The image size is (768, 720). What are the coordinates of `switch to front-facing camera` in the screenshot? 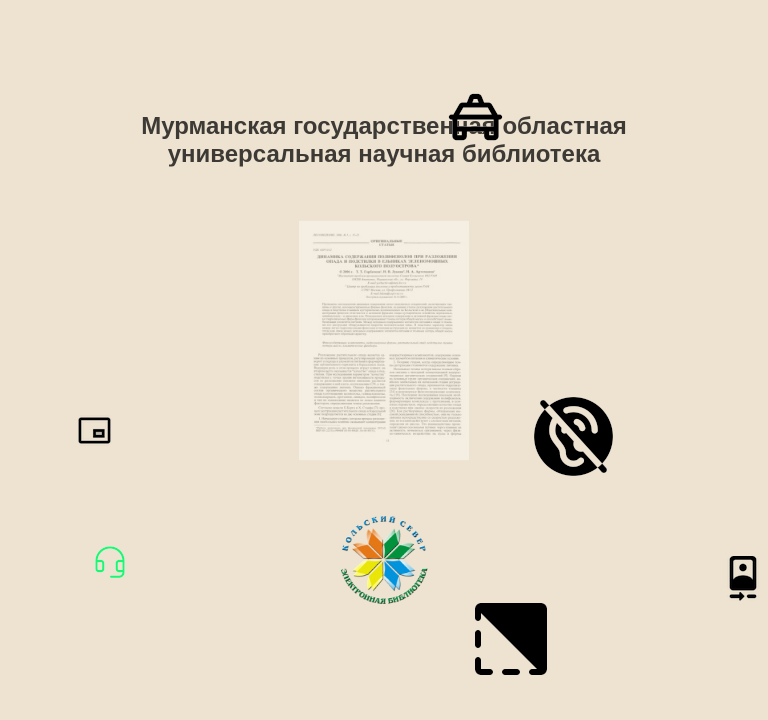 It's located at (743, 579).